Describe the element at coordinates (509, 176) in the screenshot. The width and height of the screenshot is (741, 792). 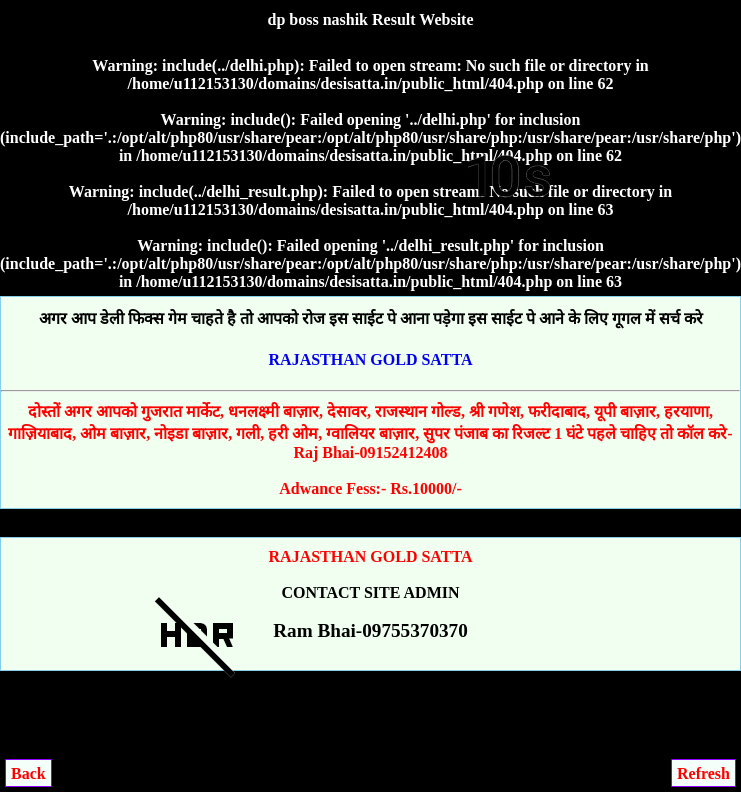
I see `set a 10-second timer` at that location.